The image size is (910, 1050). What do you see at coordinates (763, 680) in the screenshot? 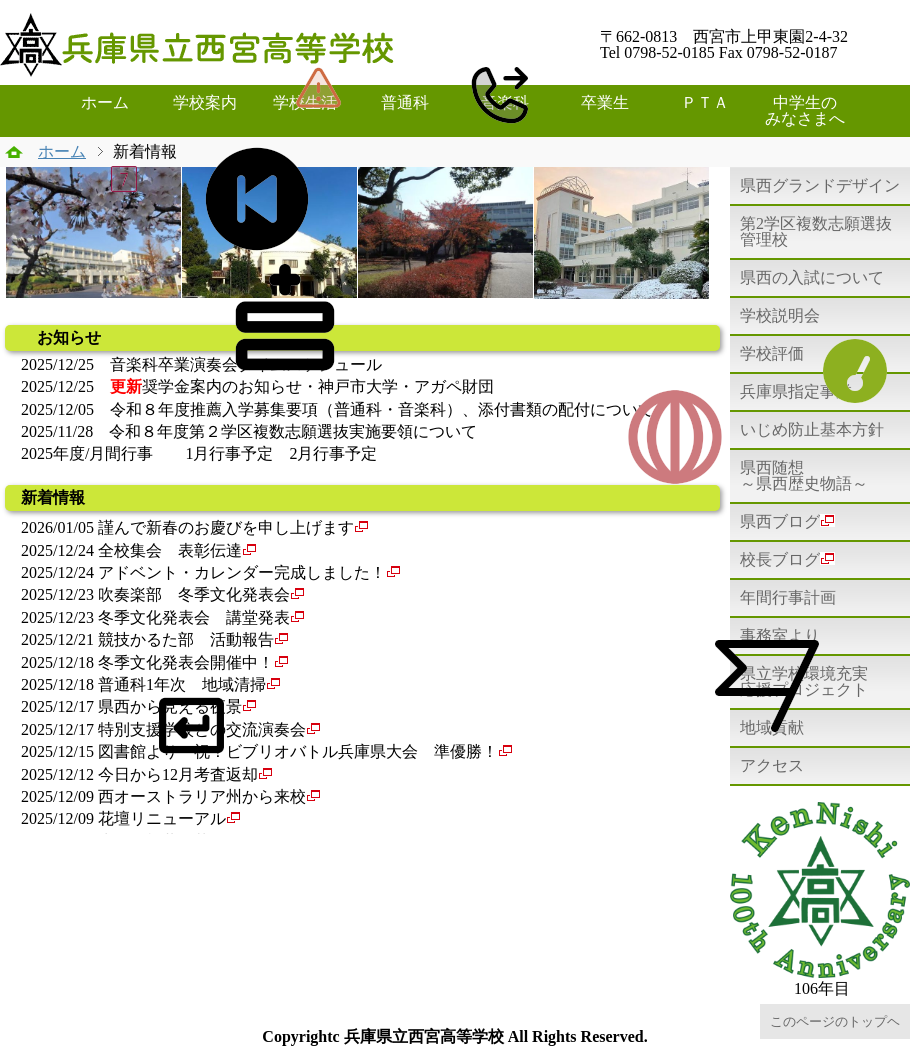
I see `flag or bookmark an item` at bounding box center [763, 680].